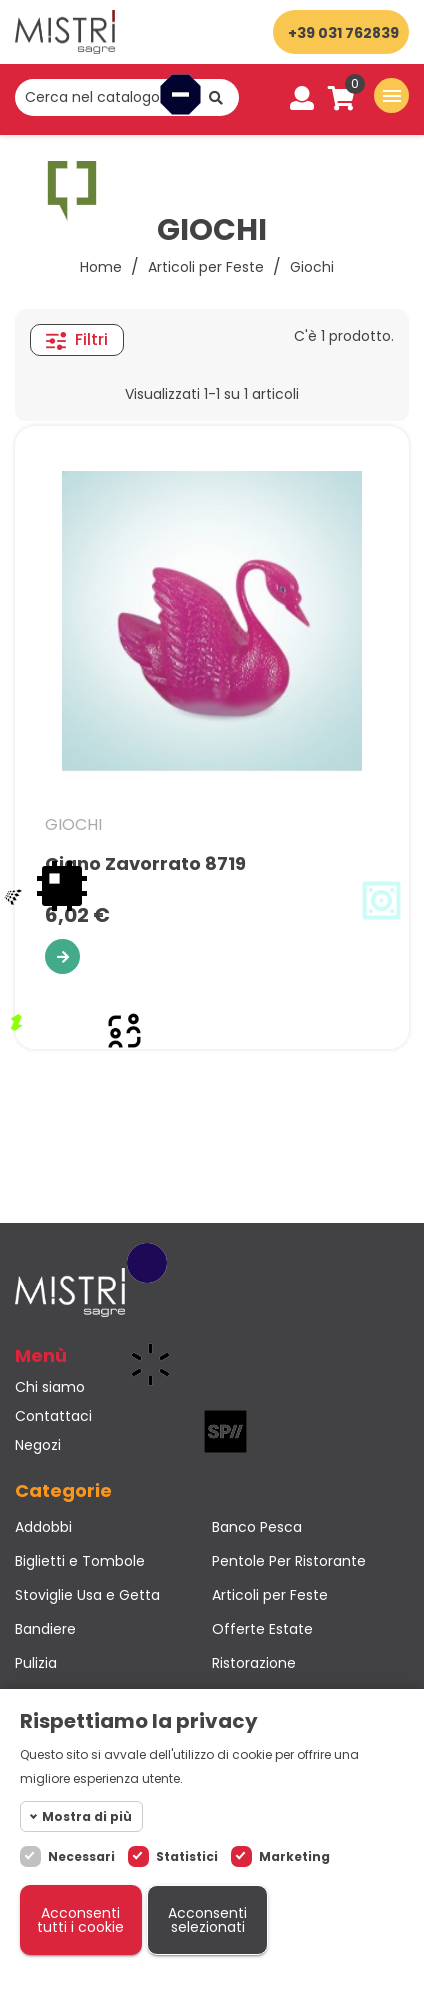  Describe the element at coordinates (13, 896) in the screenshot. I see `schlix CMS brand logo` at that location.